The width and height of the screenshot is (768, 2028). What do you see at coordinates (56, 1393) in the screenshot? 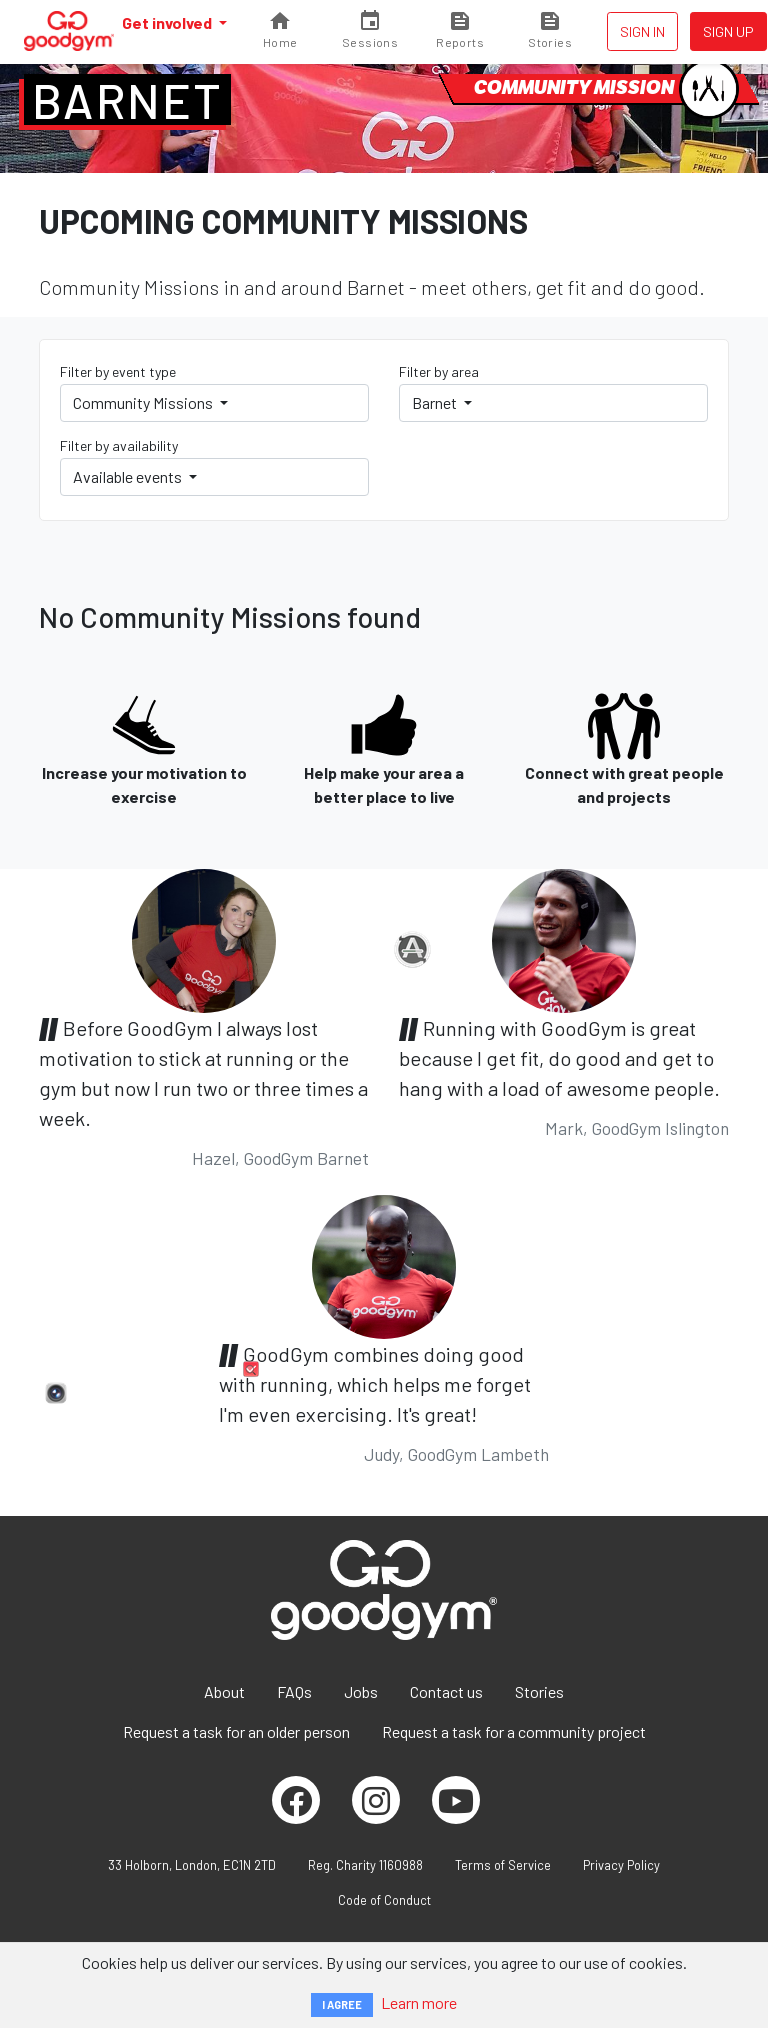
I see `open the camera app` at bounding box center [56, 1393].